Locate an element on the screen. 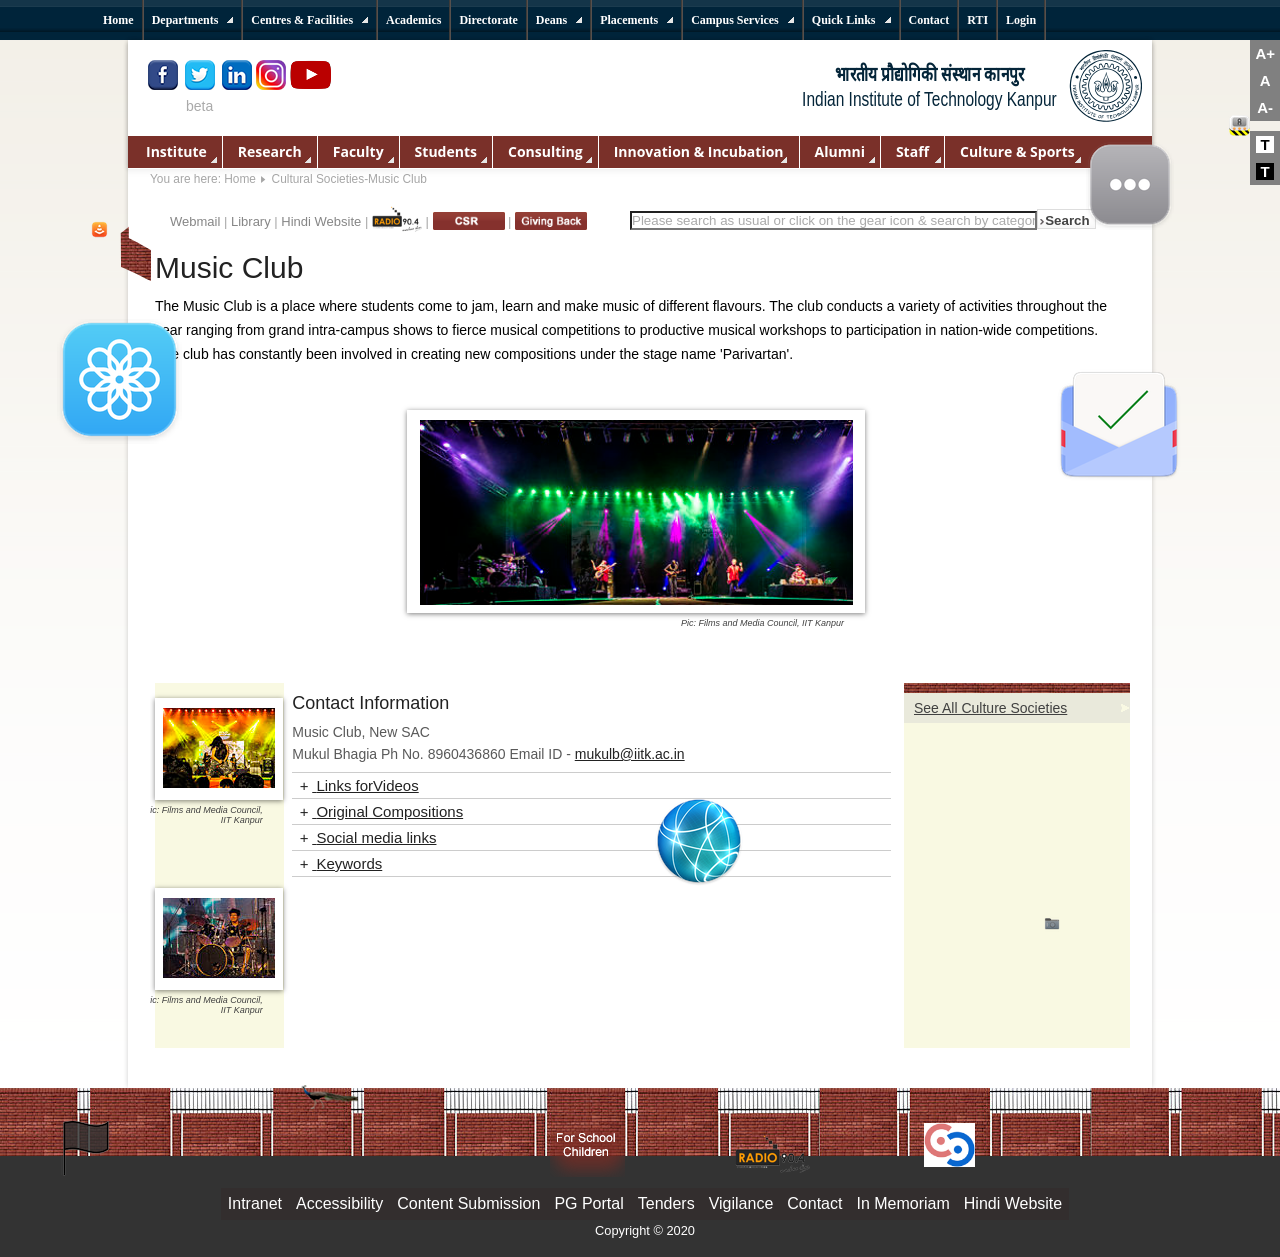 The width and height of the screenshot is (1280, 1257). access other or miscellaneous preferences is located at coordinates (1130, 186).